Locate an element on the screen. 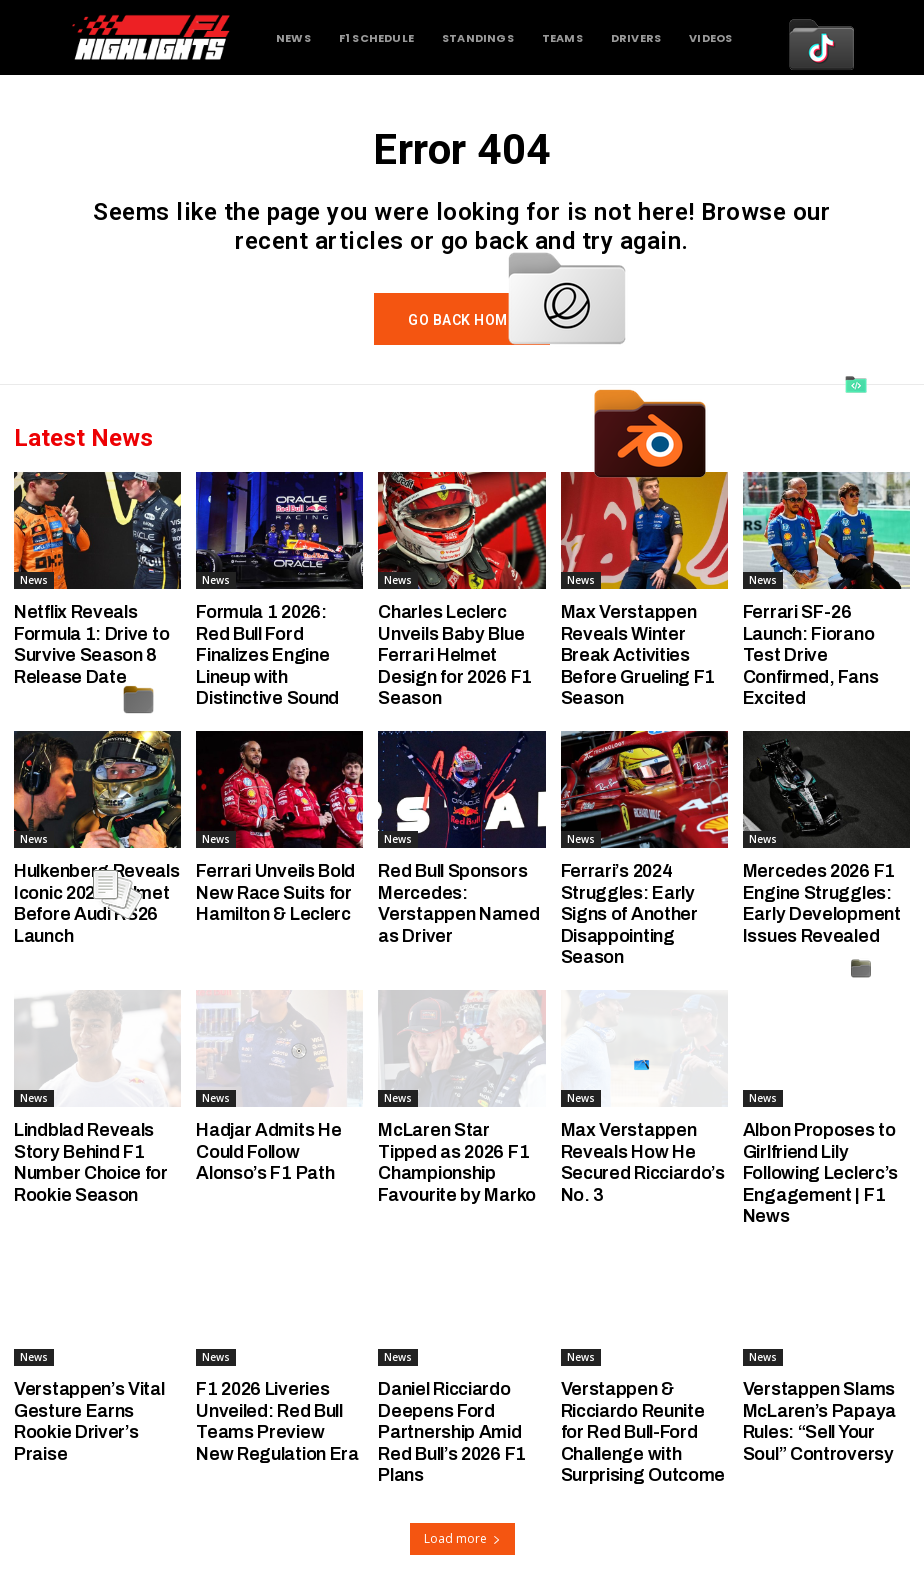 Image resolution: width=924 pixels, height=1595 pixels. open elementary OS system folder is located at coordinates (566, 301).